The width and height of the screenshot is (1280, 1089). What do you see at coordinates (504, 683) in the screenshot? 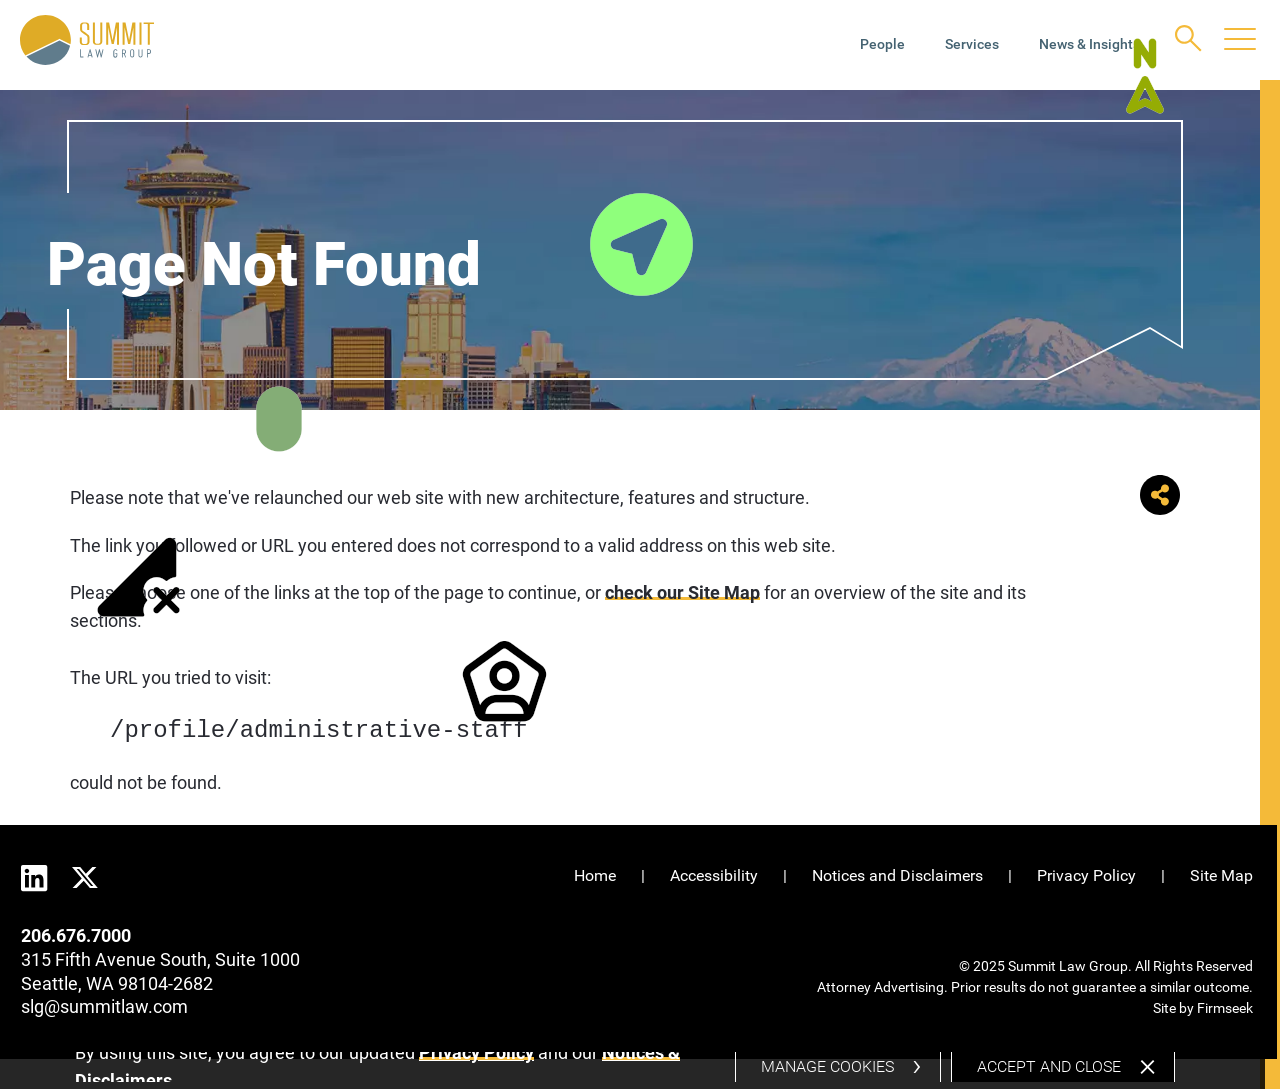
I see `view user profile` at bounding box center [504, 683].